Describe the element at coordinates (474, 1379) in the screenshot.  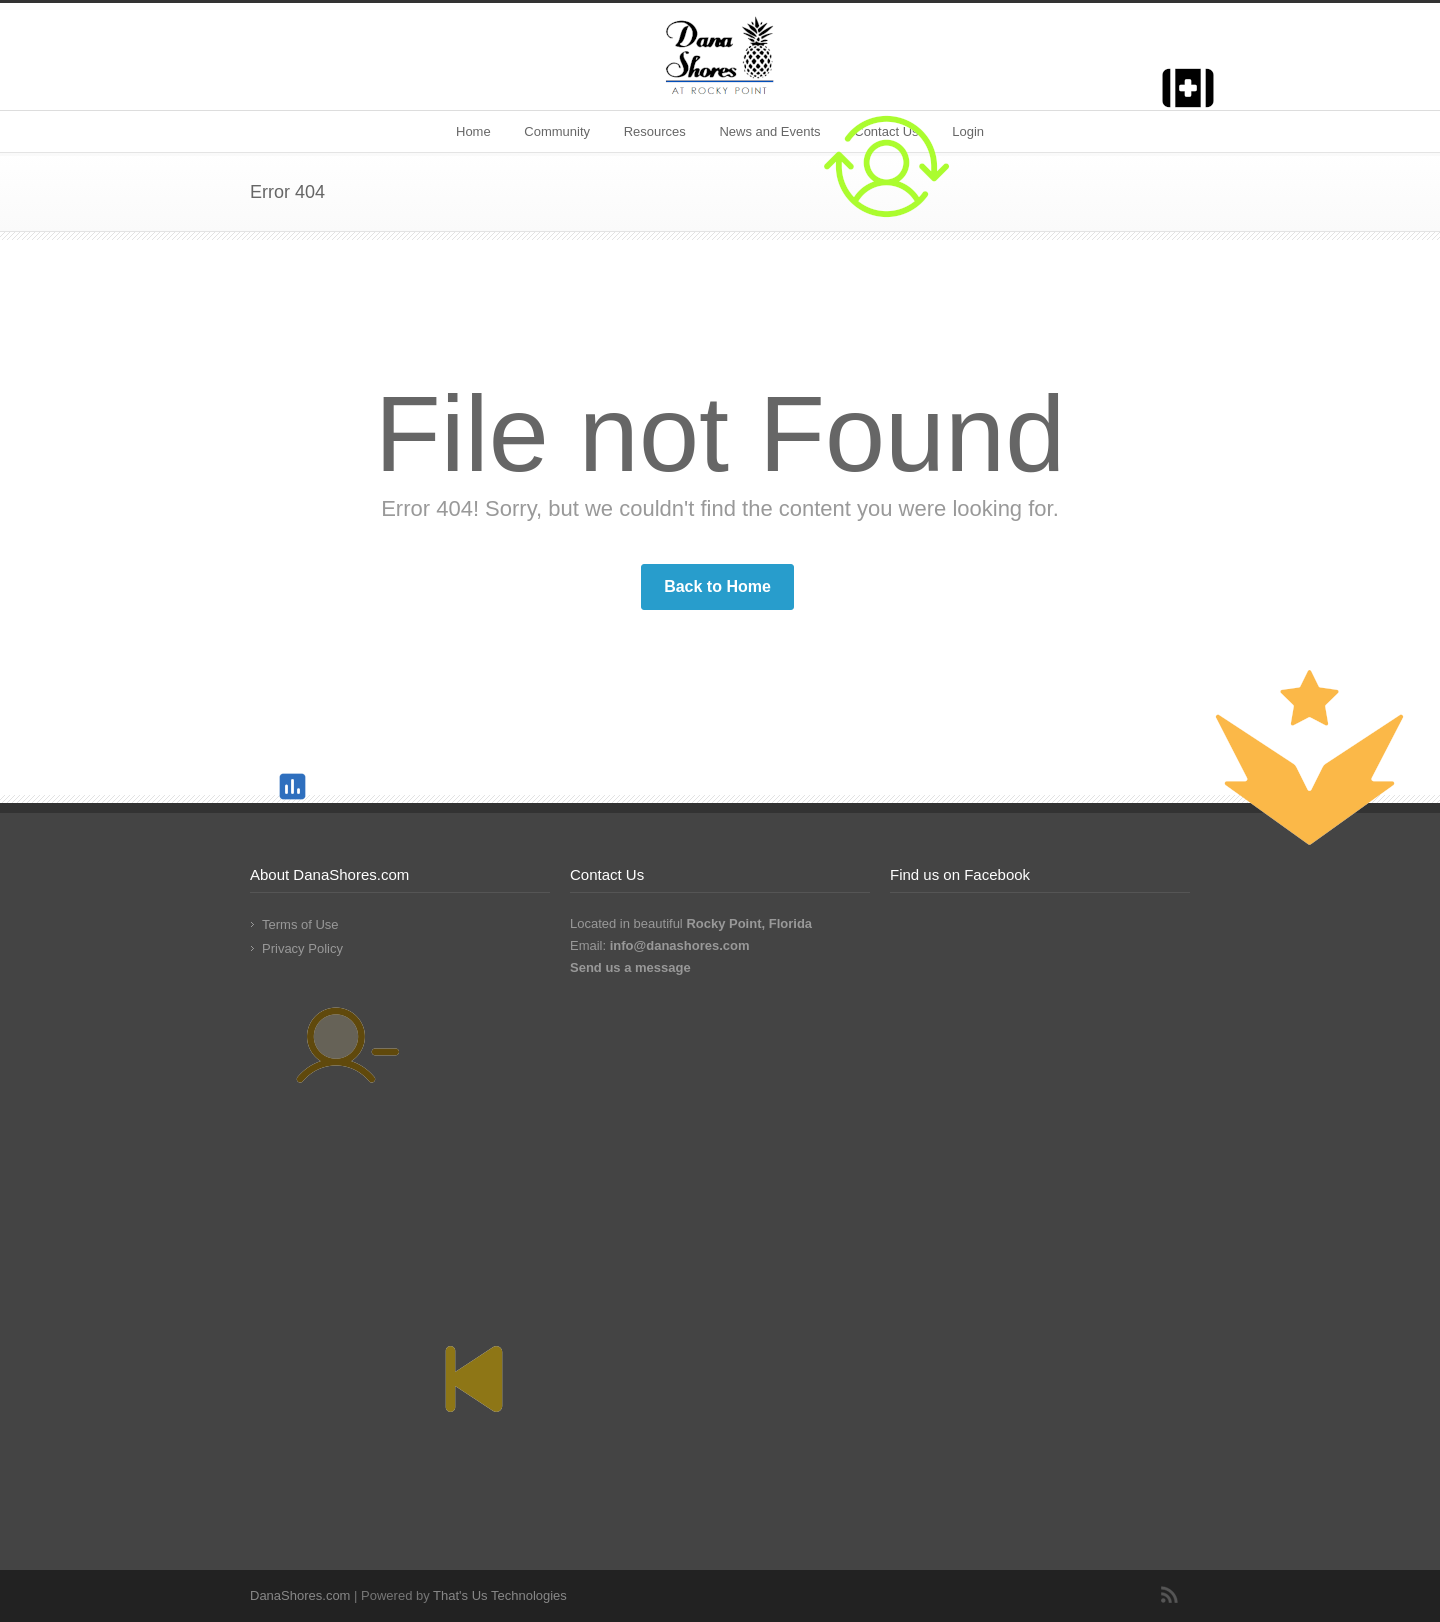
I see `go to previous track` at that location.